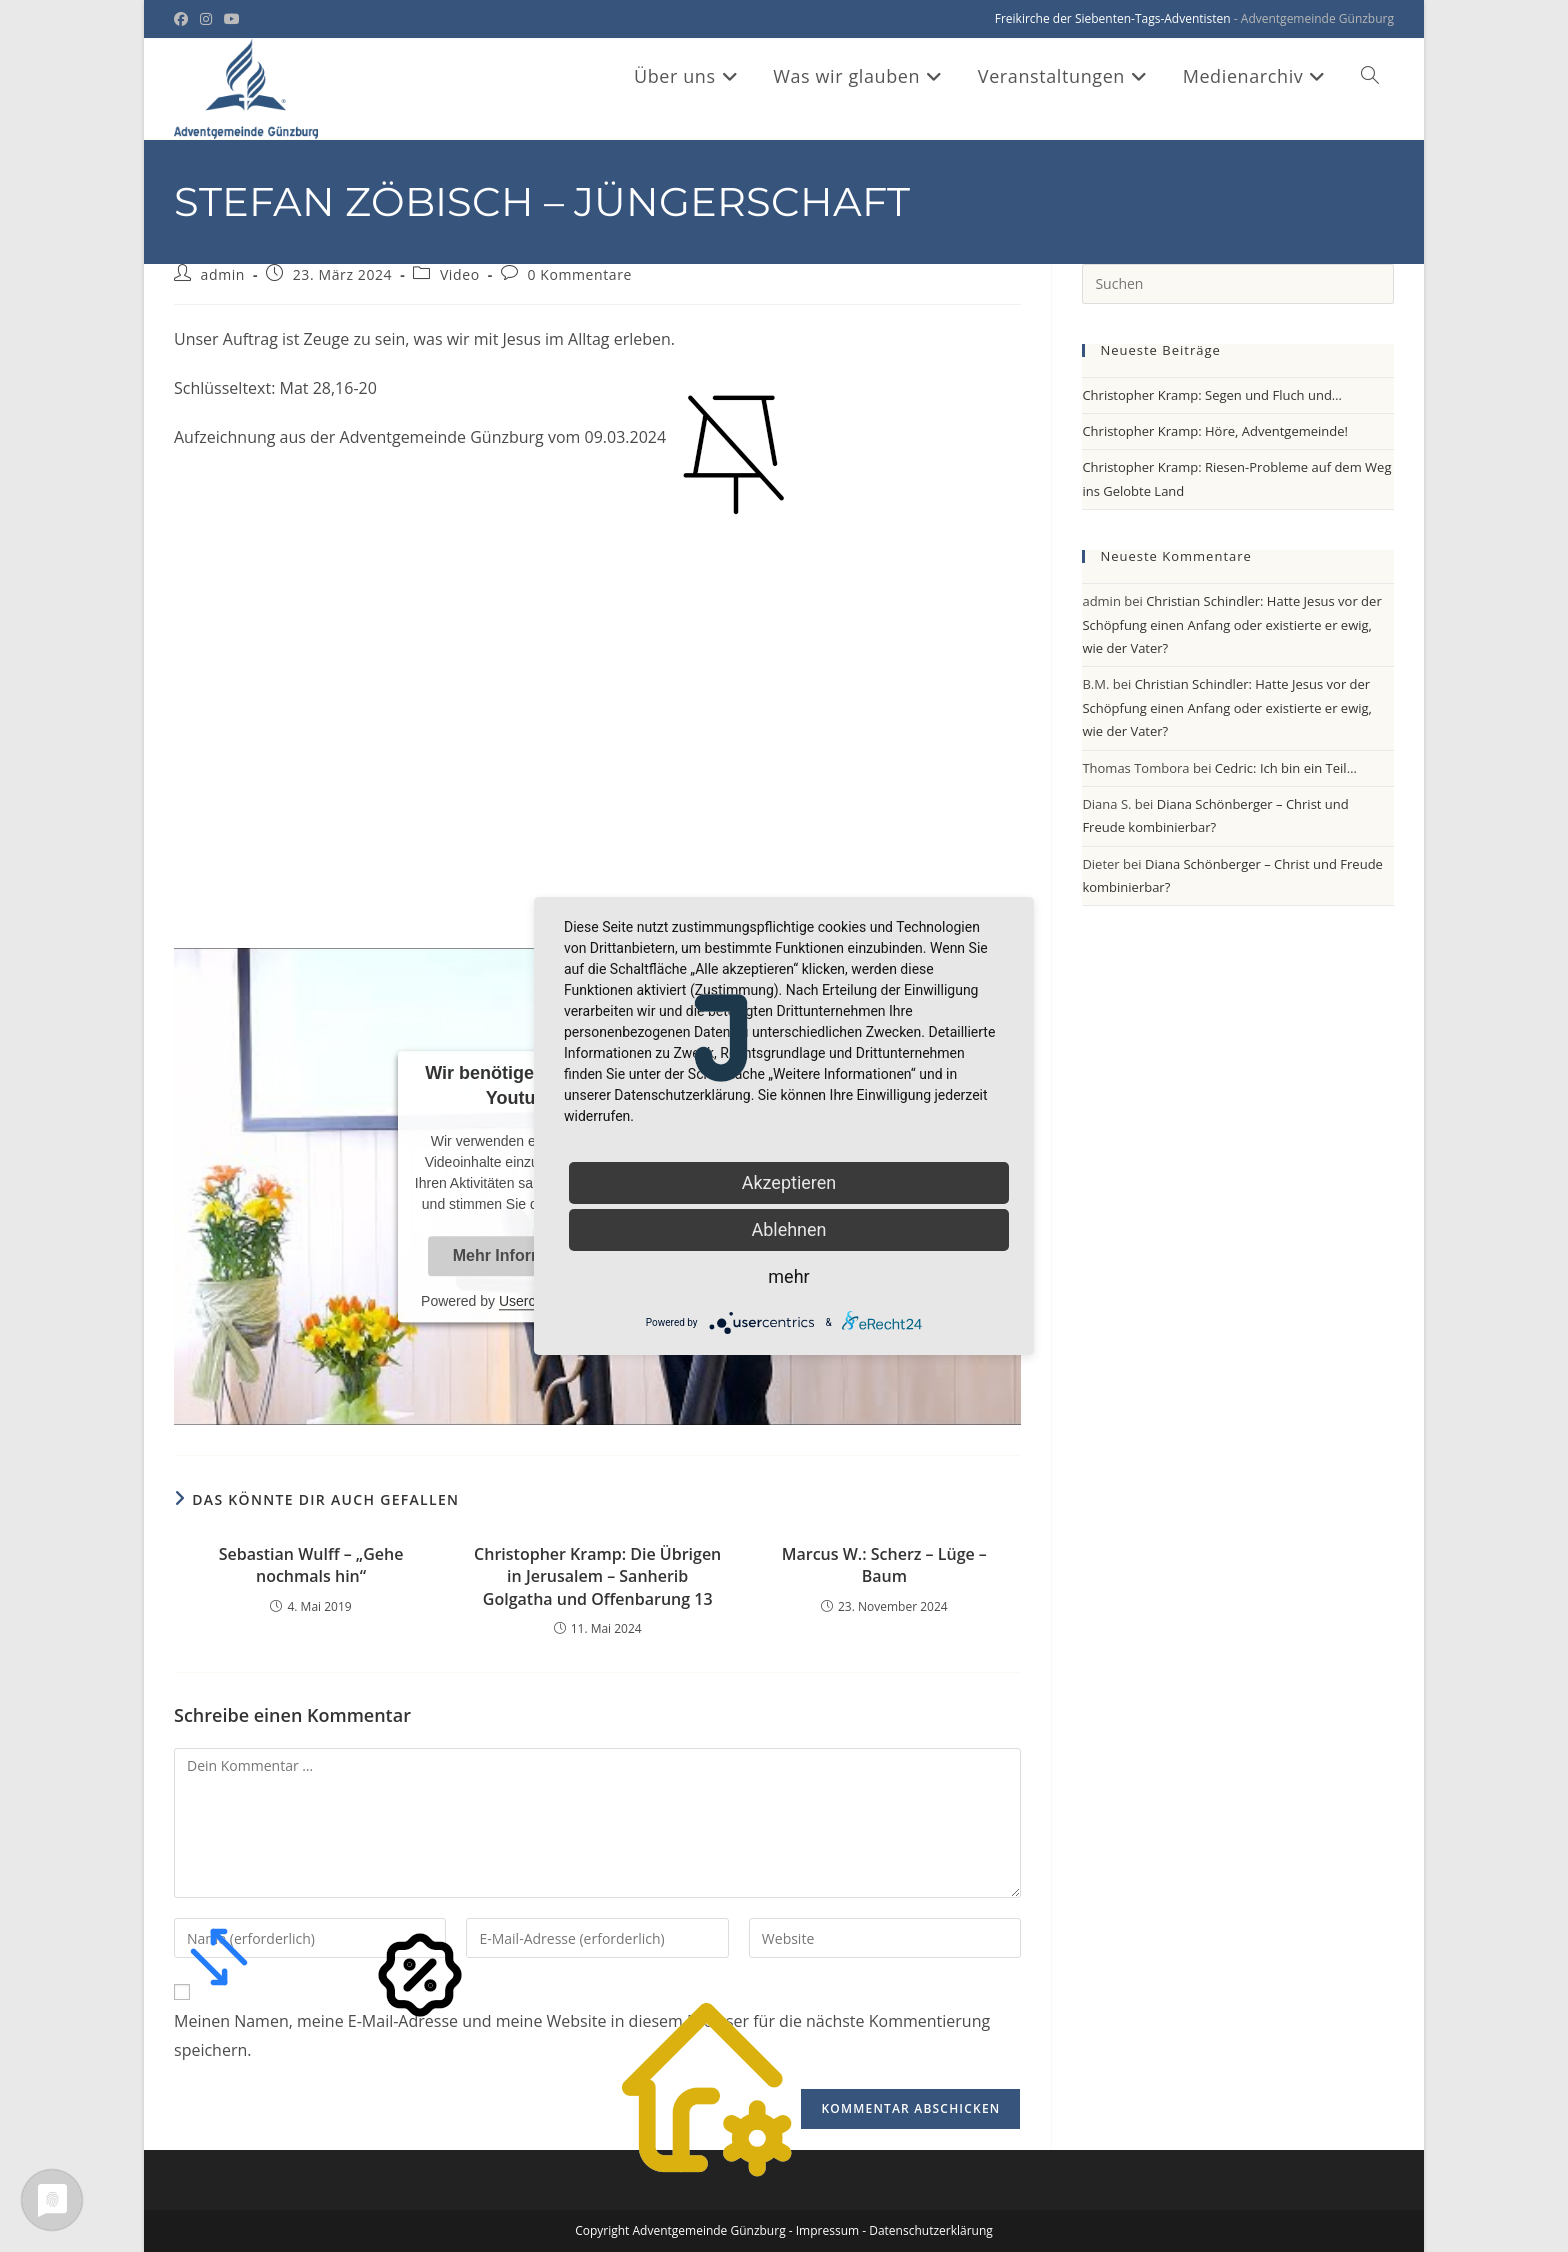  Describe the element at coordinates (736, 448) in the screenshot. I see `unpin this item` at that location.